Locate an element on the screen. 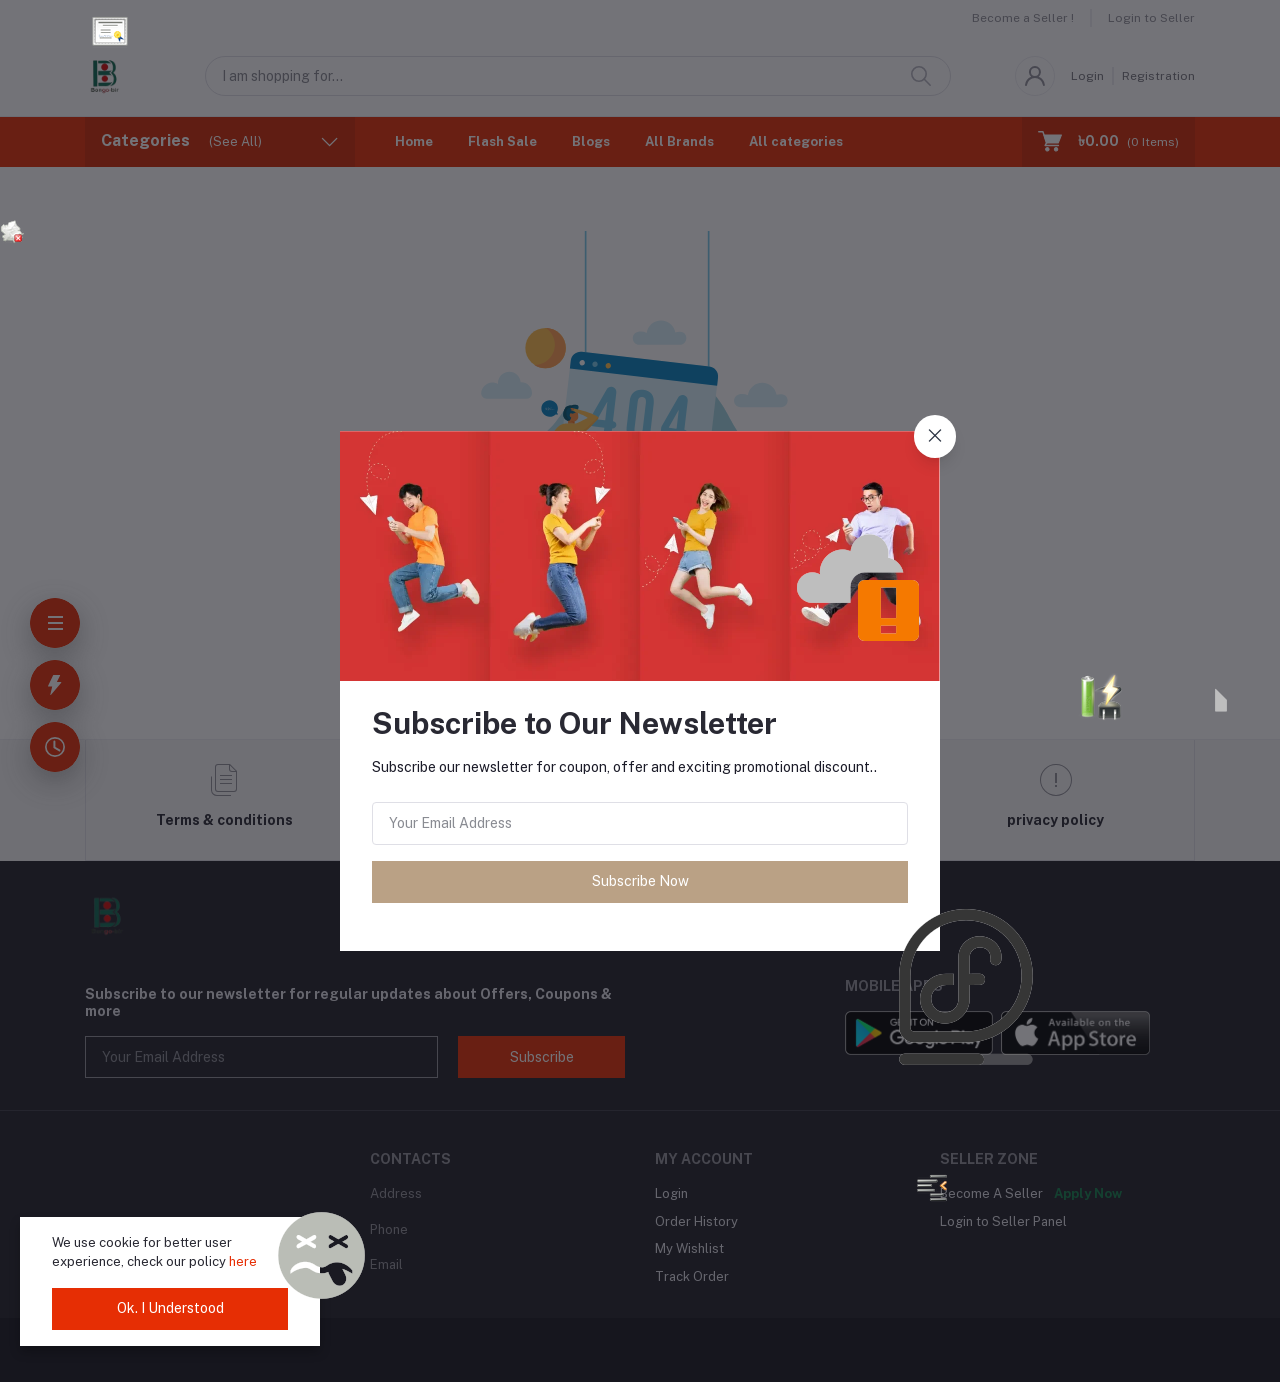  mark email as not junk is located at coordinates (12, 232).